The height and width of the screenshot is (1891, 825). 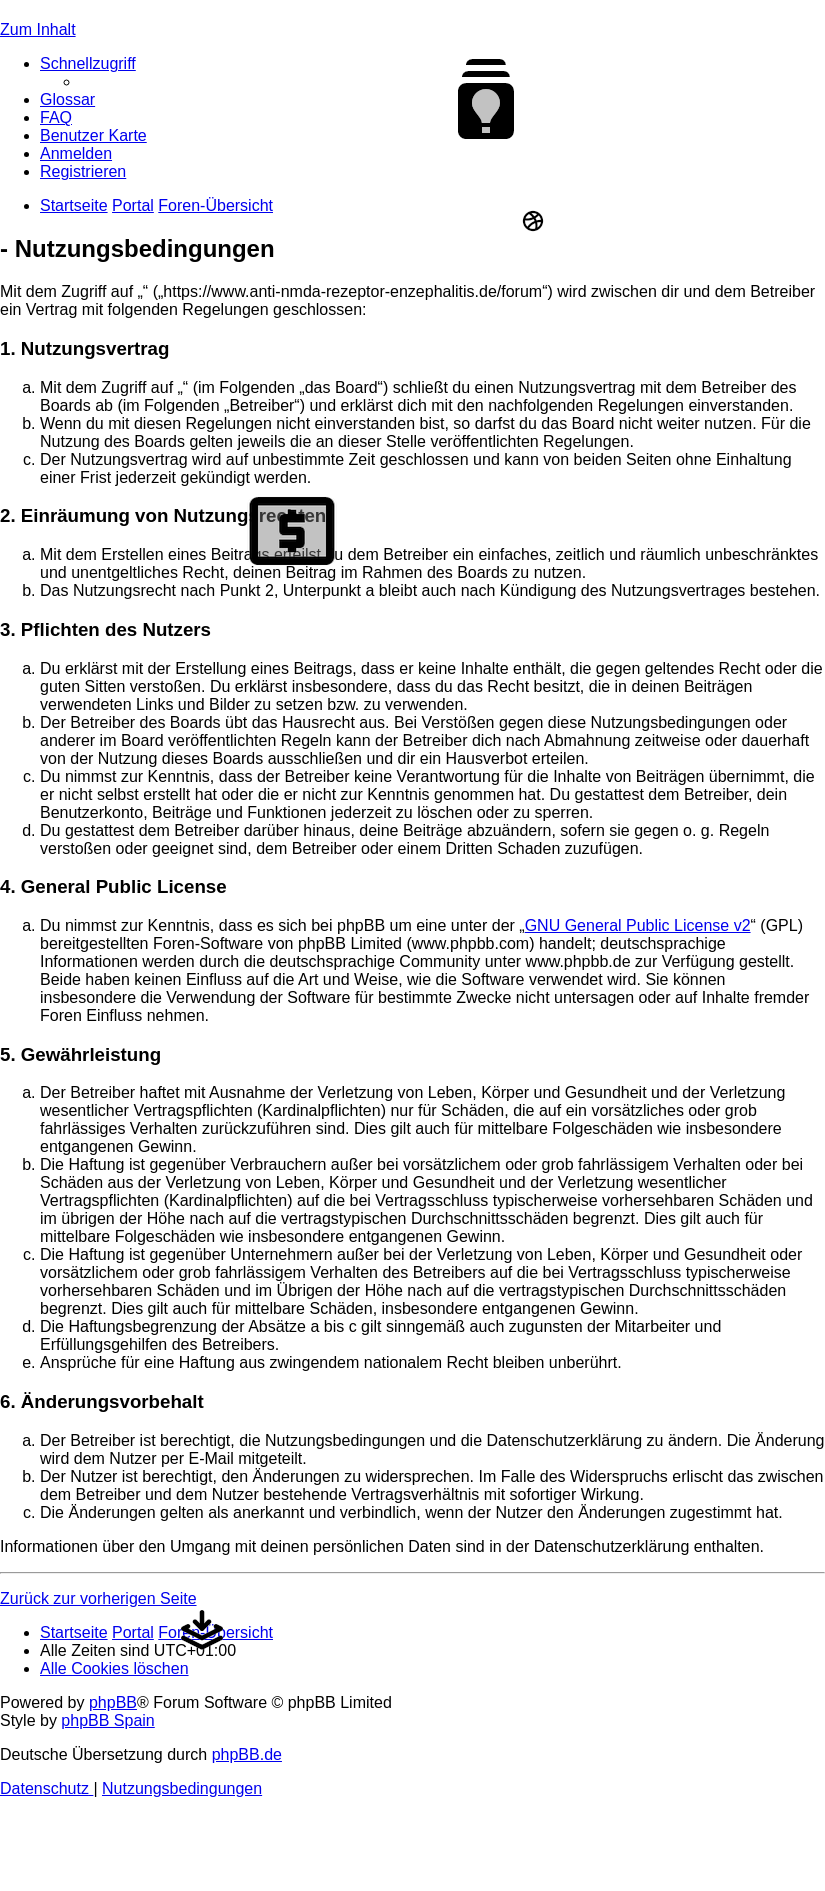 I want to click on view dribbble profile or portfolio, so click(x=533, y=221).